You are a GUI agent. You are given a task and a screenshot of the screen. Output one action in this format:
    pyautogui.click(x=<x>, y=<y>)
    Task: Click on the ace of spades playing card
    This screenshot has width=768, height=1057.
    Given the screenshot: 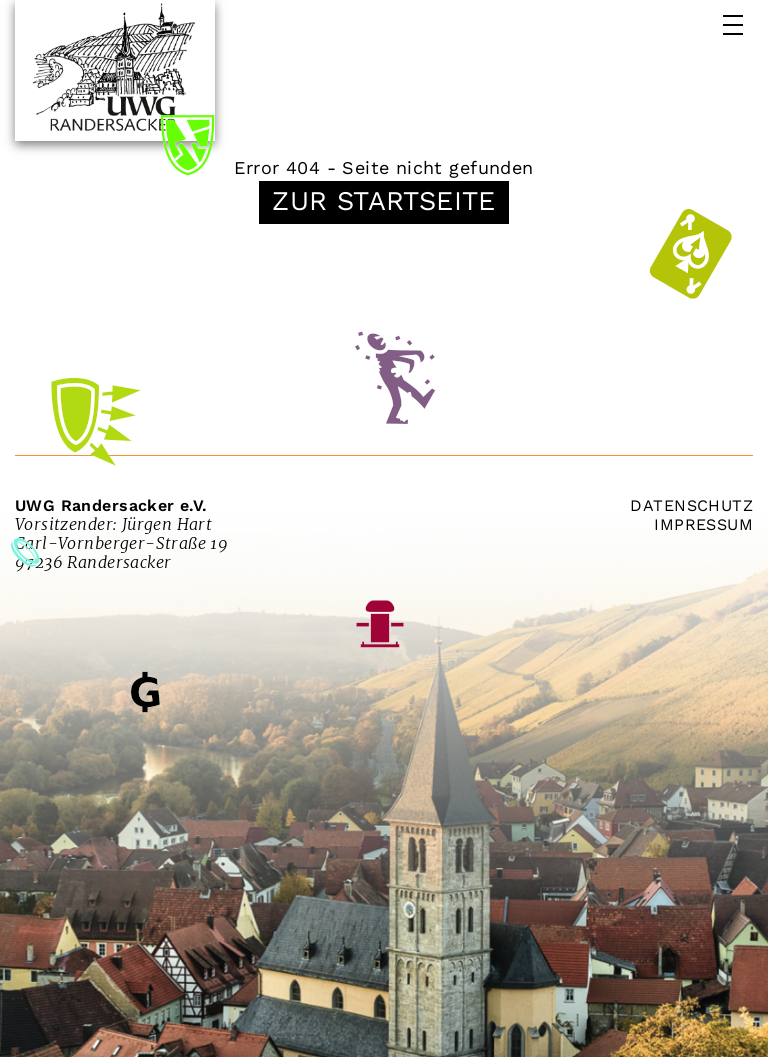 What is the action you would take?
    pyautogui.click(x=690, y=253)
    